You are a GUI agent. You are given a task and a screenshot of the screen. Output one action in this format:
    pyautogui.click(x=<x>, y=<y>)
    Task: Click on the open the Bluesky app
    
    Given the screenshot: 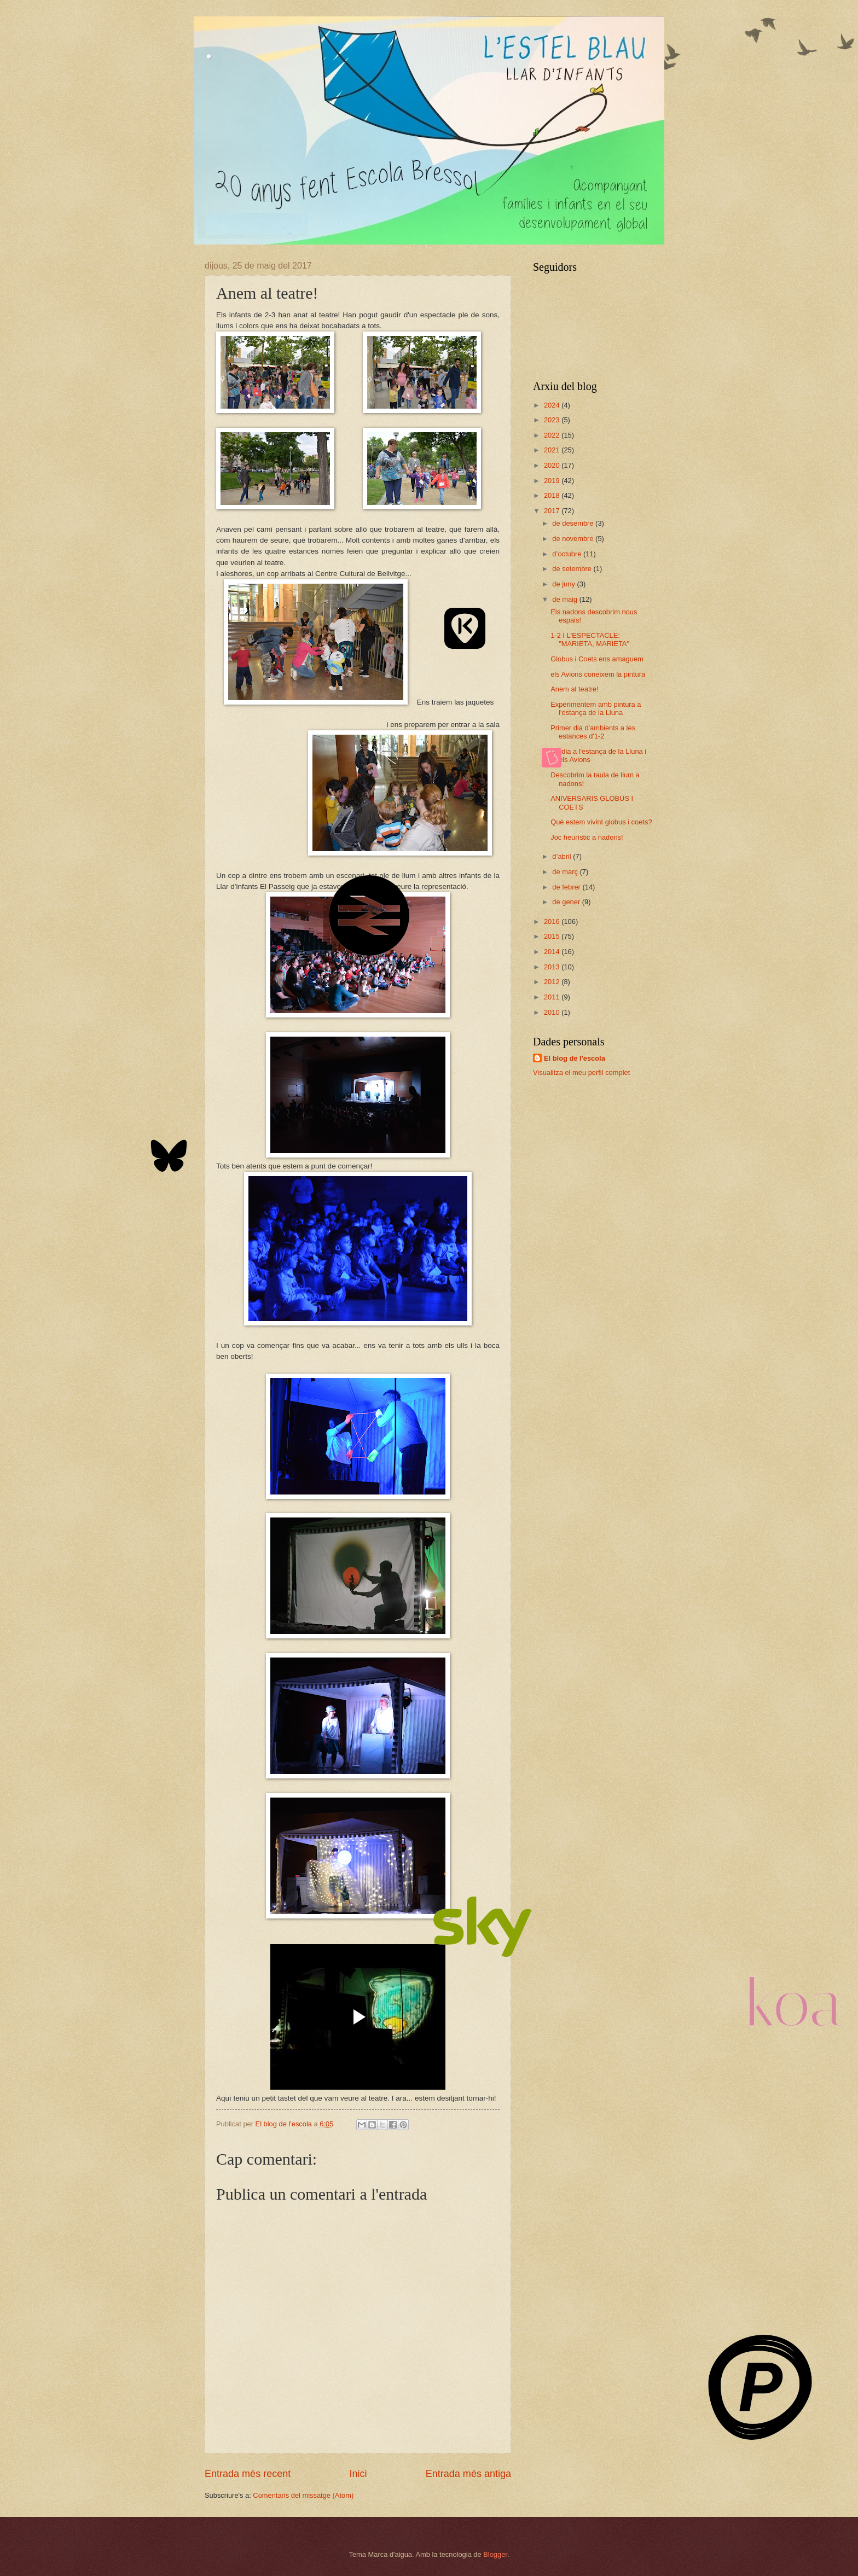 What is the action you would take?
    pyautogui.click(x=169, y=1155)
    